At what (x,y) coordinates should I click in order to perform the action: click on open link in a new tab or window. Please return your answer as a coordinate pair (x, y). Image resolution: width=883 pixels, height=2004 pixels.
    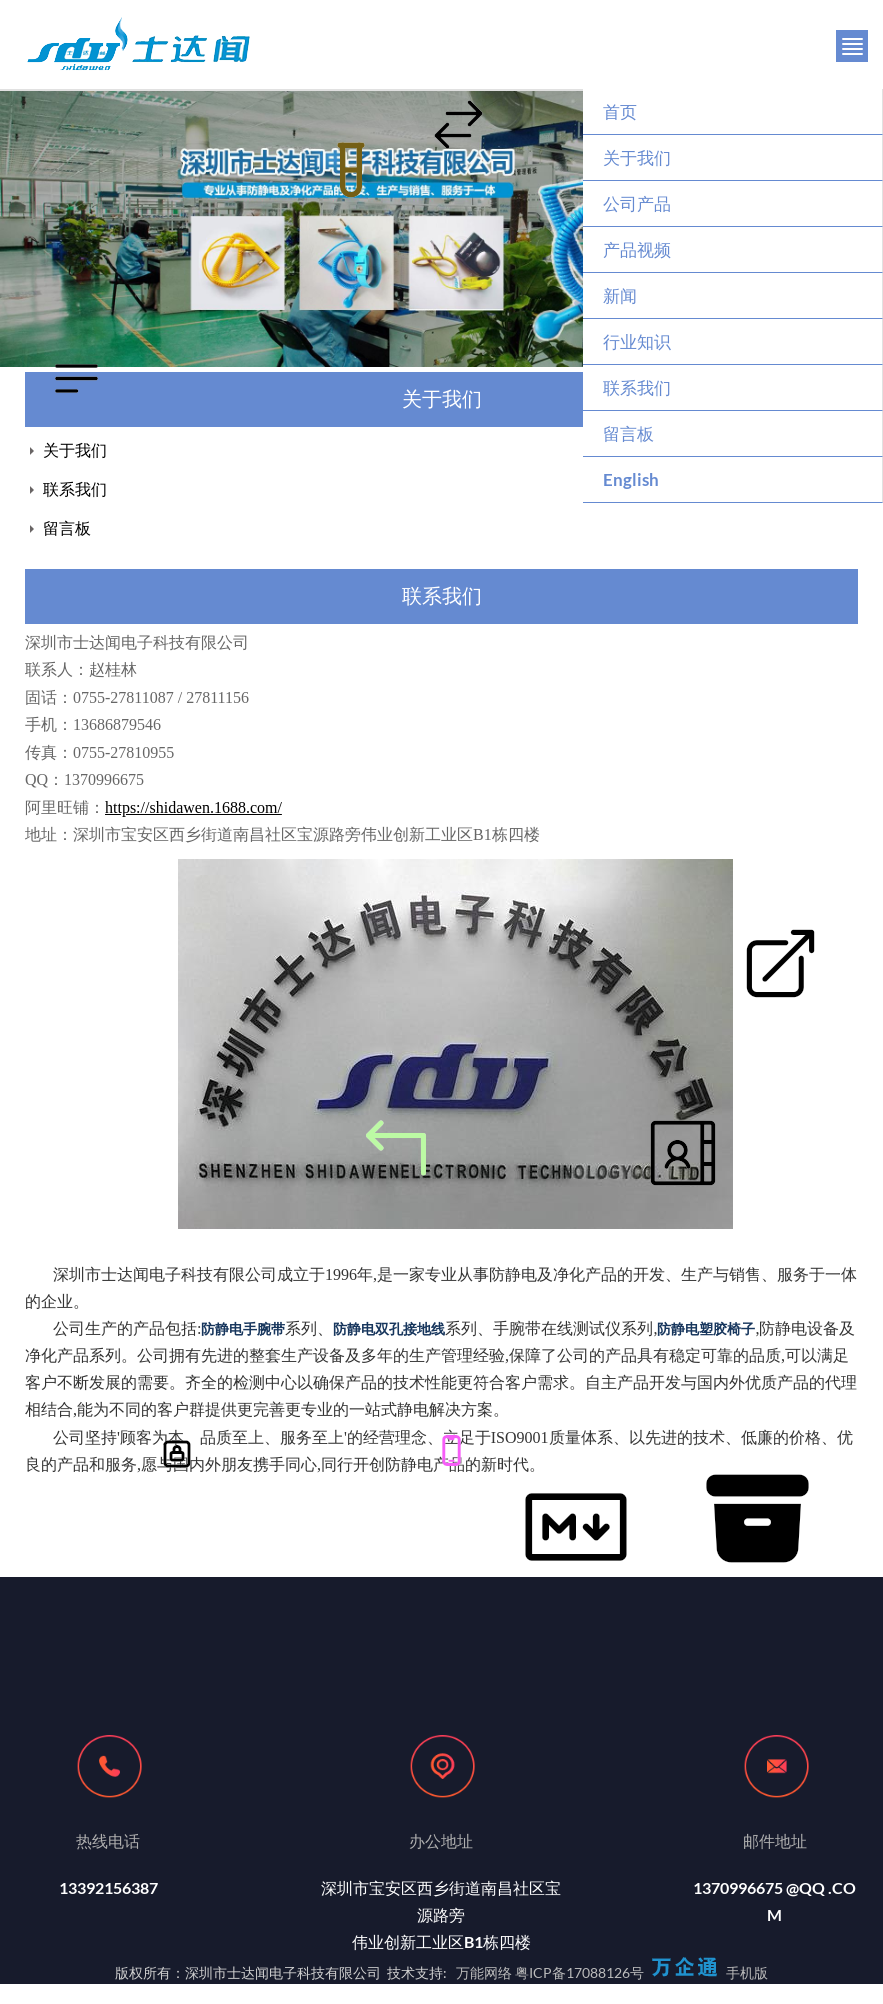
    Looking at the image, I should click on (780, 963).